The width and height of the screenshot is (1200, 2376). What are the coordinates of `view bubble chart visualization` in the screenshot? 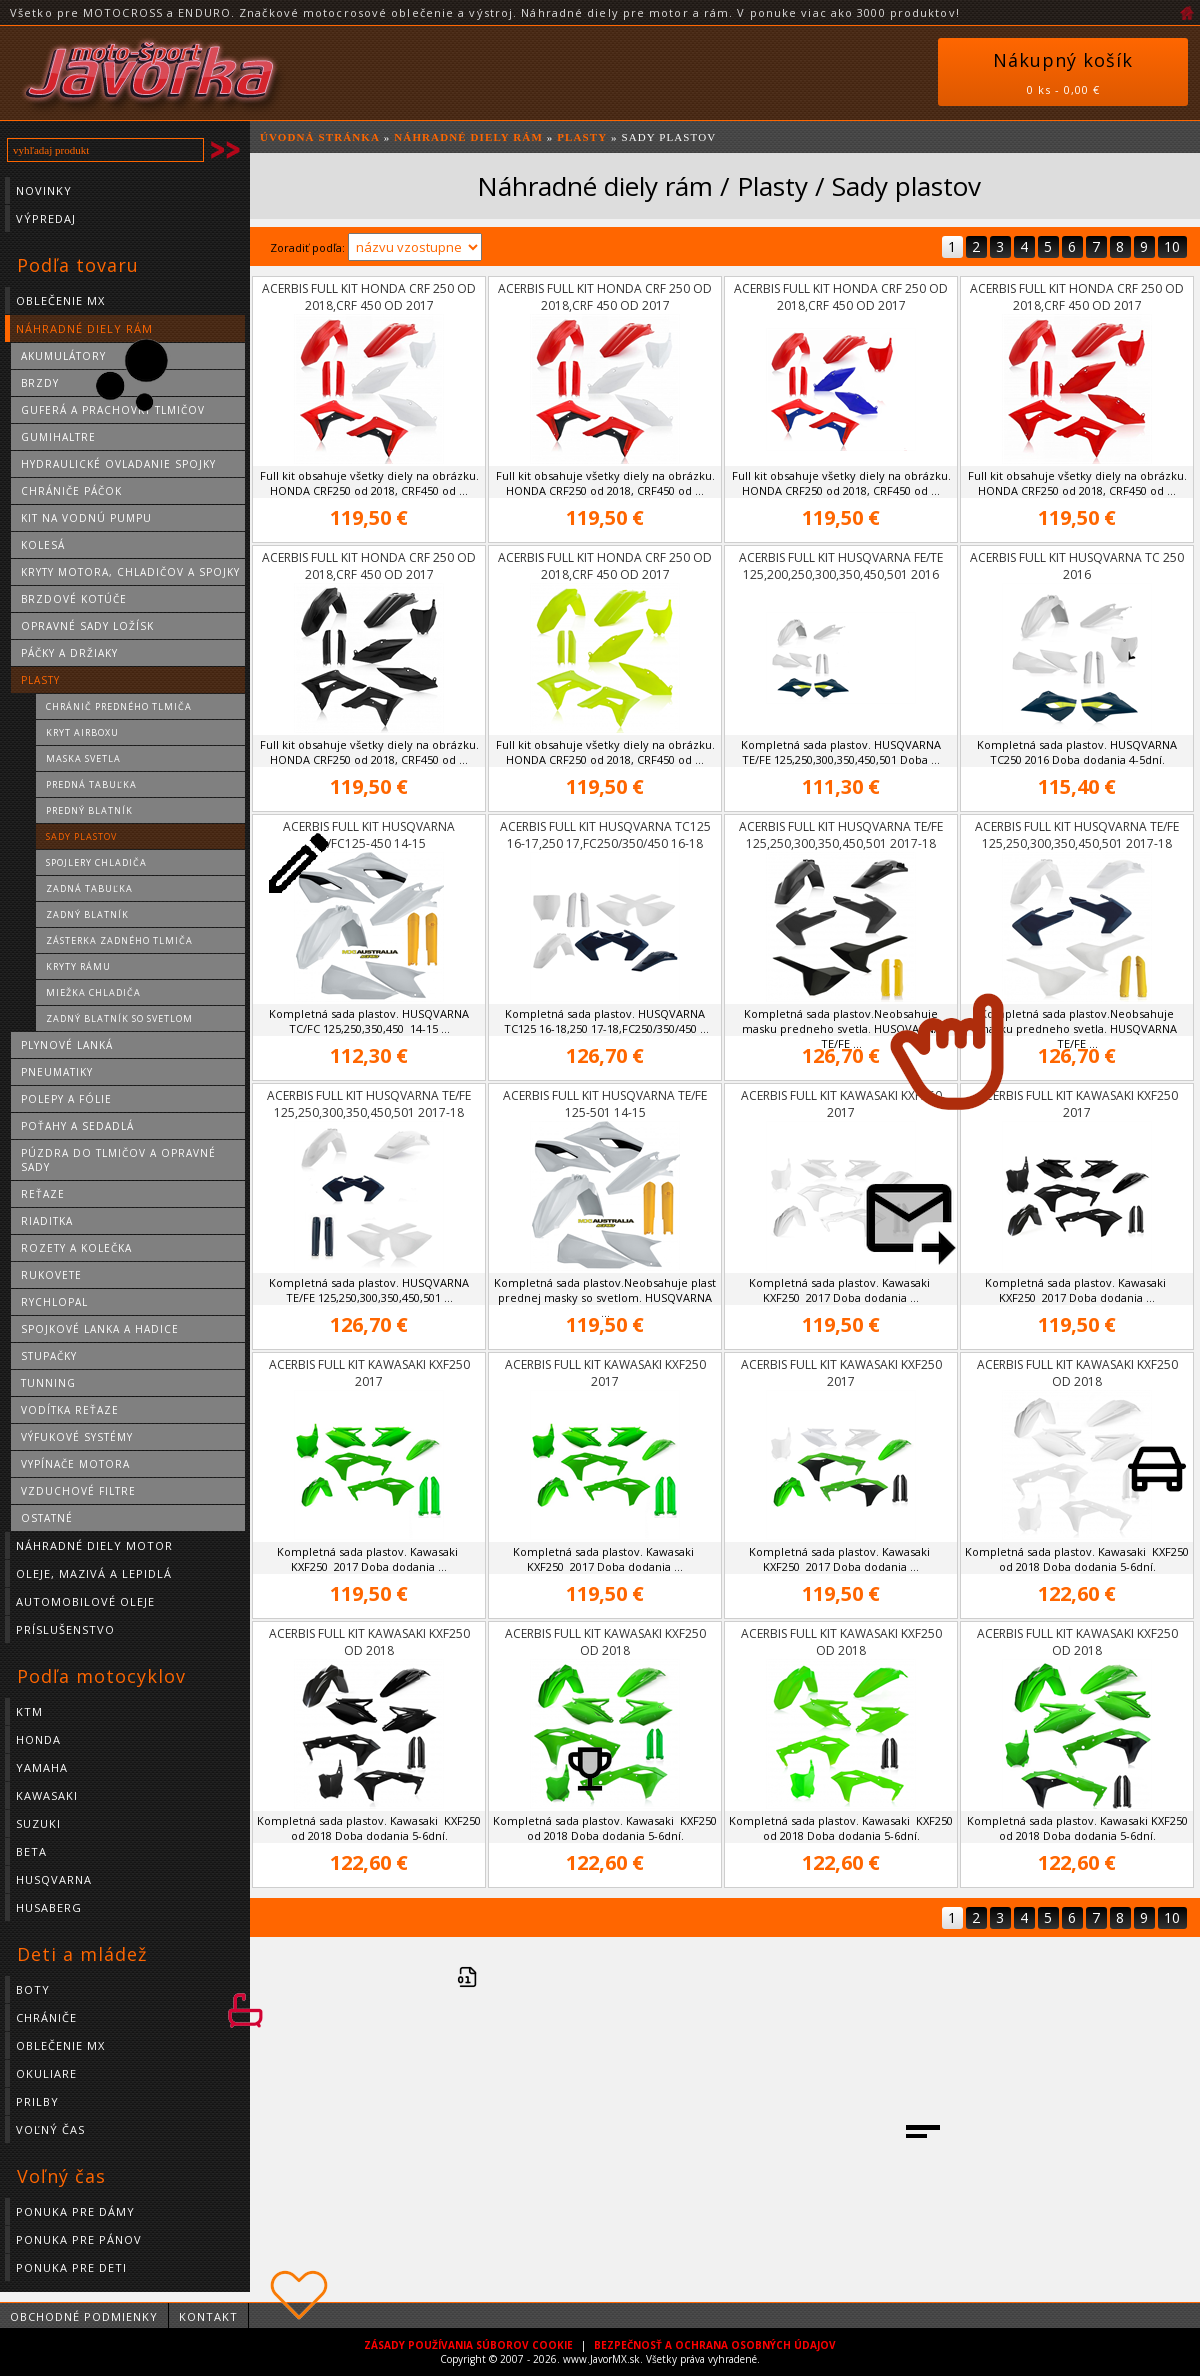 It's located at (132, 375).